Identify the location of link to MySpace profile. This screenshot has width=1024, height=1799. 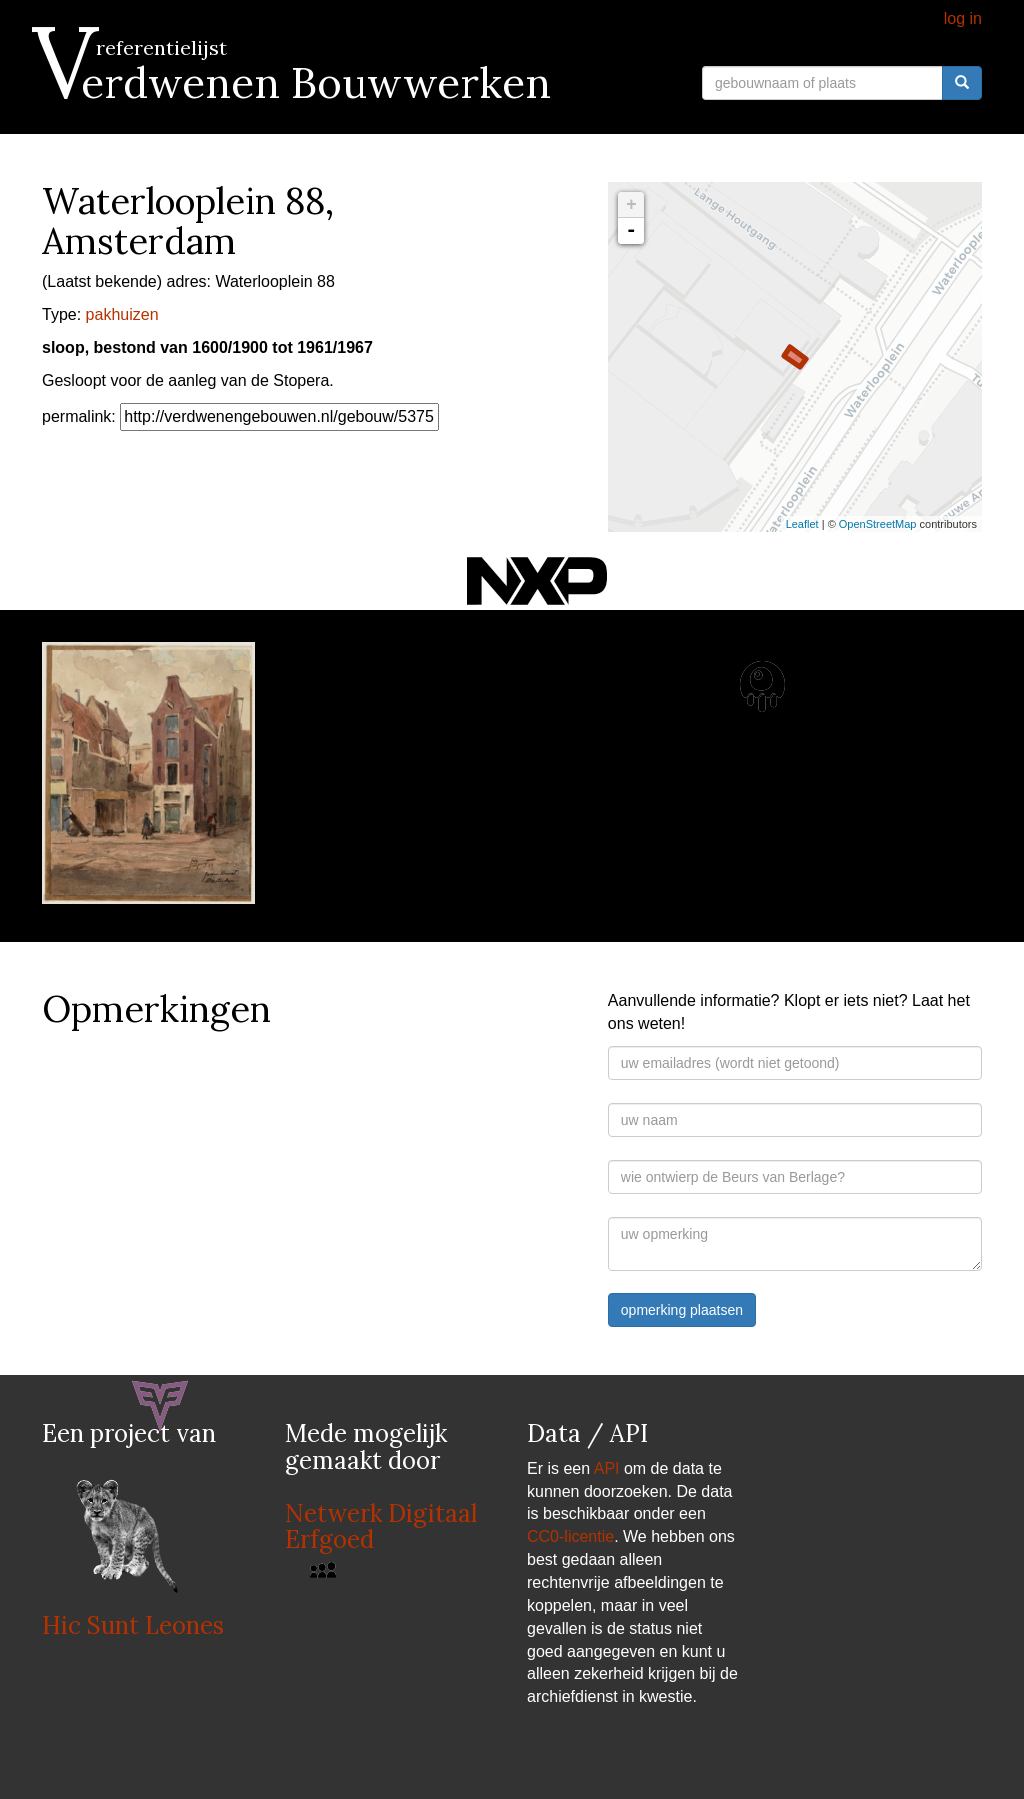
(323, 1570).